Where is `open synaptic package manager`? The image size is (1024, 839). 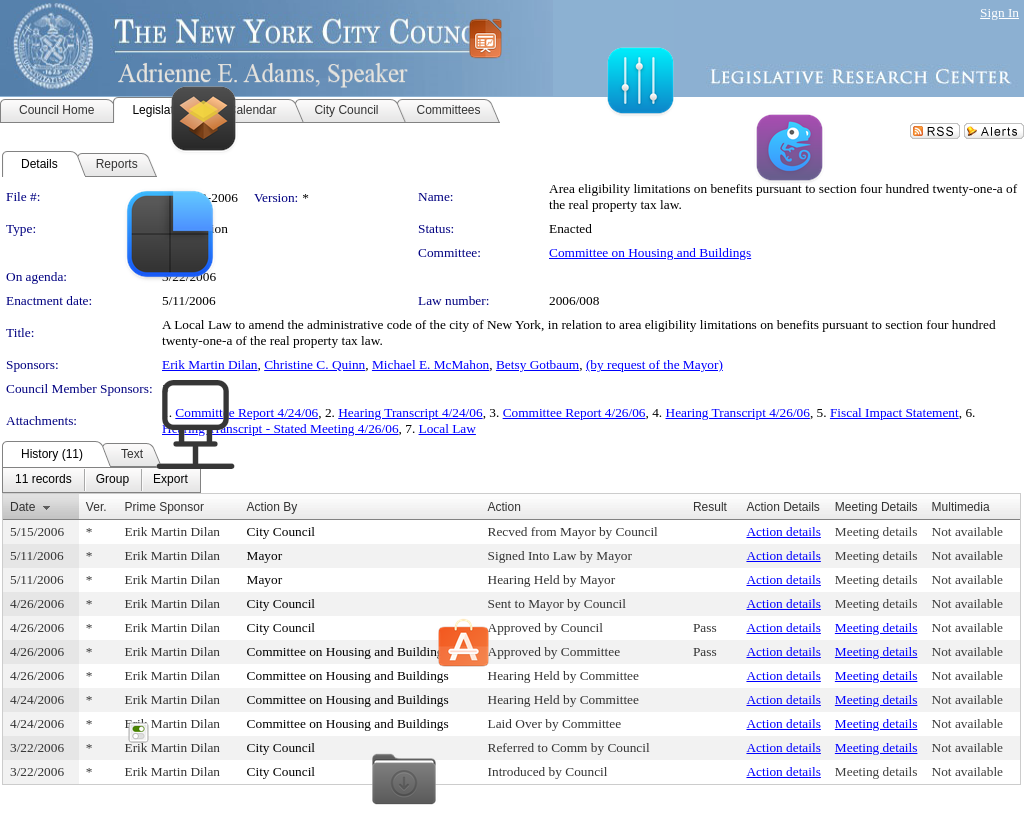
open synaptic package manager is located at coordinates (203, 118).